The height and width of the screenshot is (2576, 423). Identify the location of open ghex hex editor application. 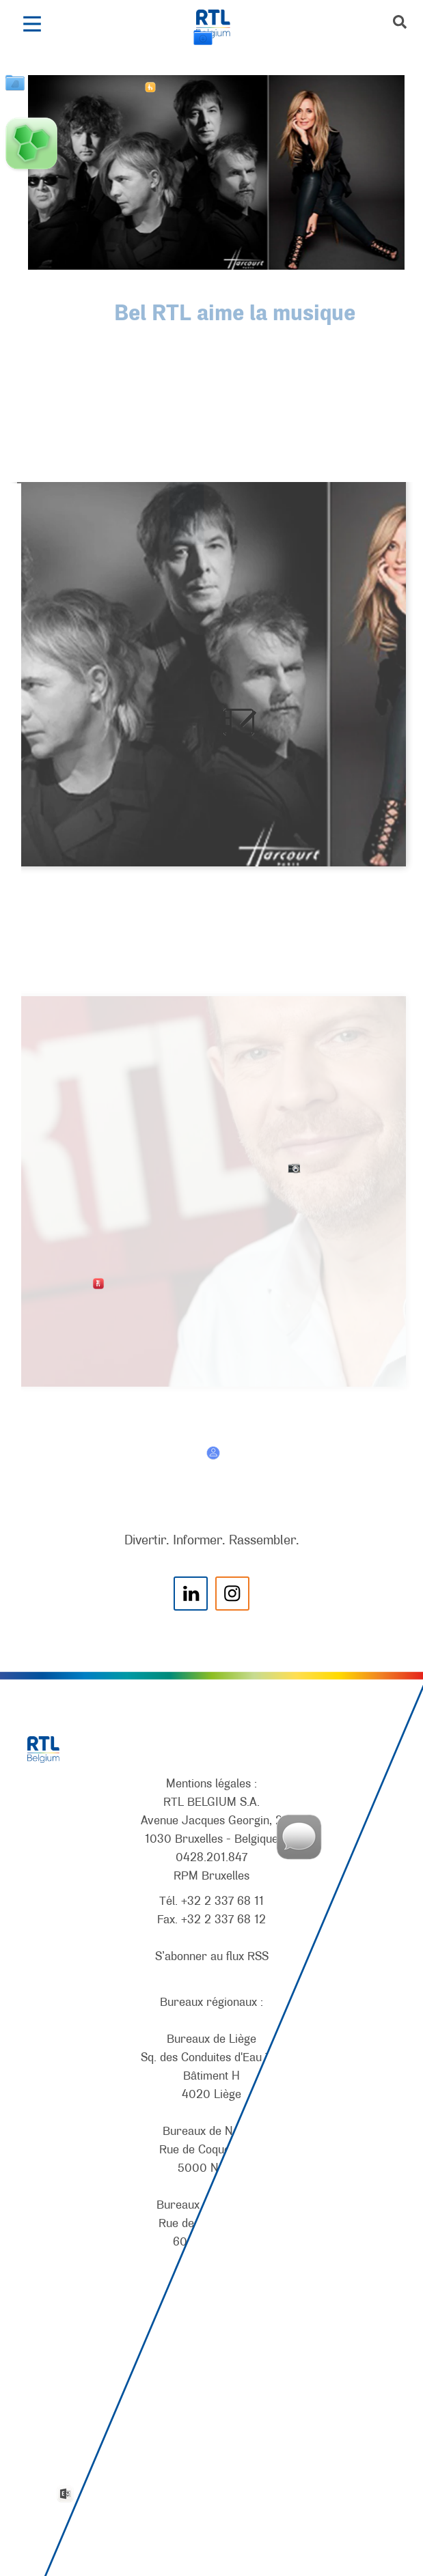
(31, 143).